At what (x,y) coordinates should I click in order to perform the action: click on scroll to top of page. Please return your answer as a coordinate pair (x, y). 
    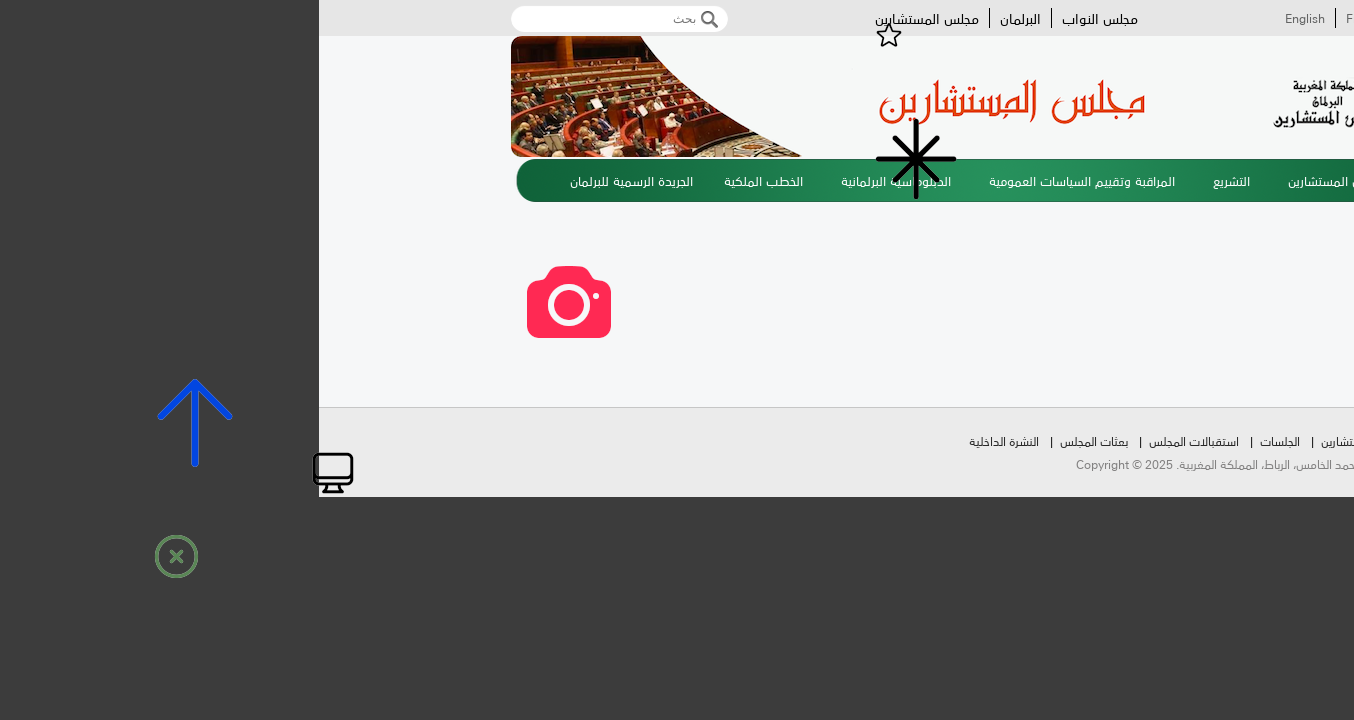
    Looking at the image, I should click on (195, 423).